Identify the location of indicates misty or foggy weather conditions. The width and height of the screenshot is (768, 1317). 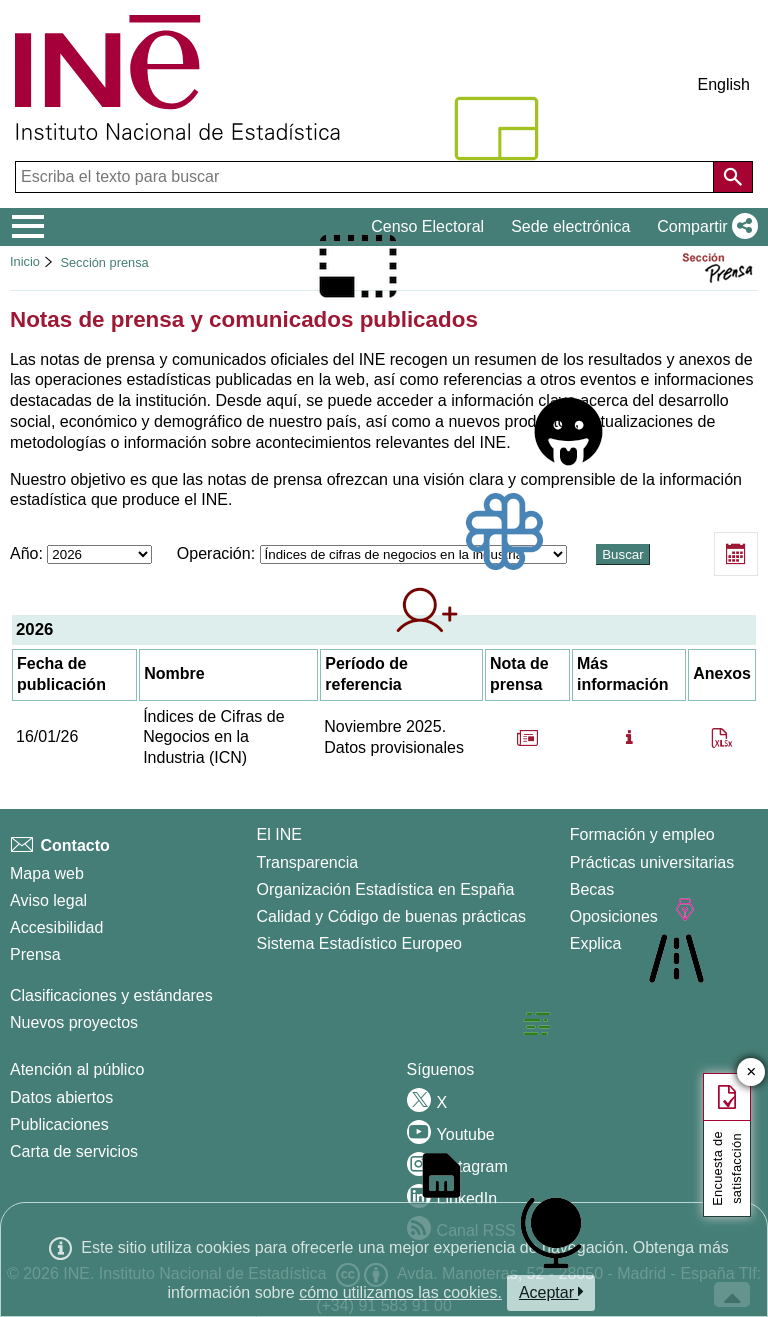
(537, 1023).